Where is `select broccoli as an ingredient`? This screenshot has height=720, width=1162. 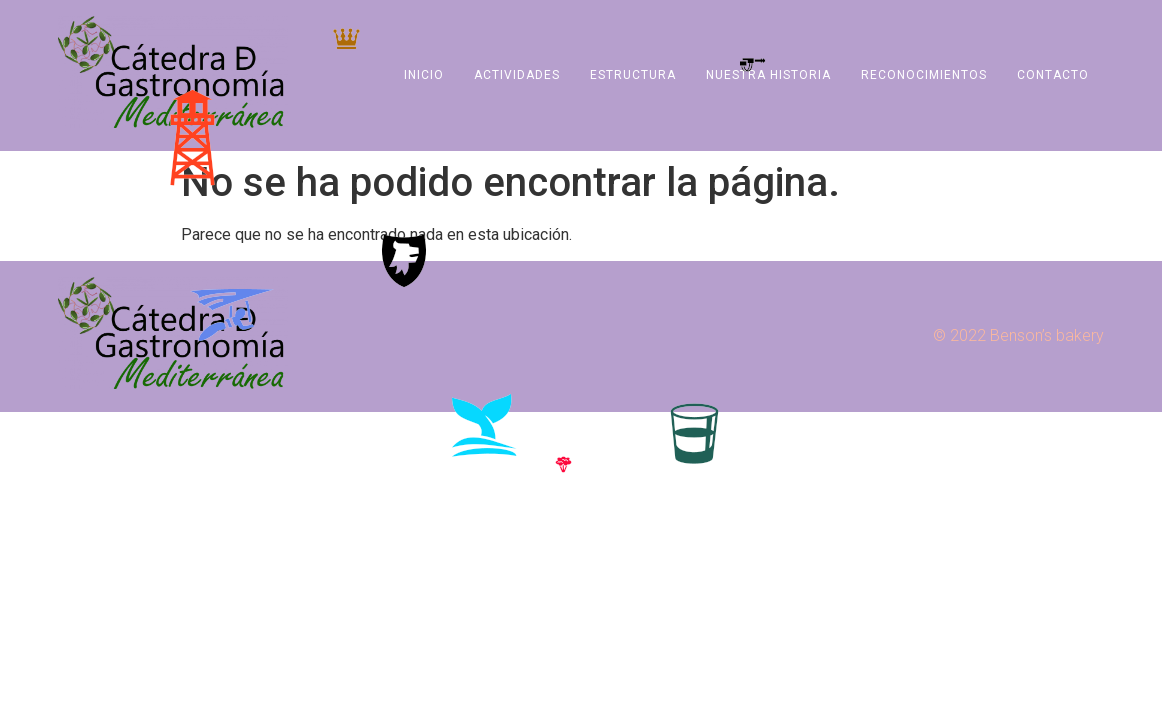
select broccoli as an ingredient is located at coordinates (563, 464).